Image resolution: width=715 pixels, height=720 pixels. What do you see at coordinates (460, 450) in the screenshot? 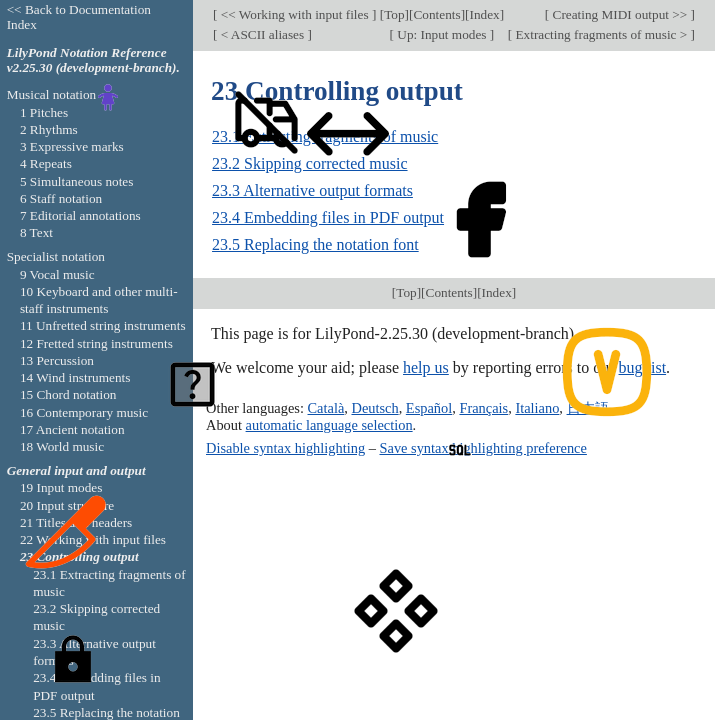
I see `access SQL database or query tools` at bounding box center [460, 450].